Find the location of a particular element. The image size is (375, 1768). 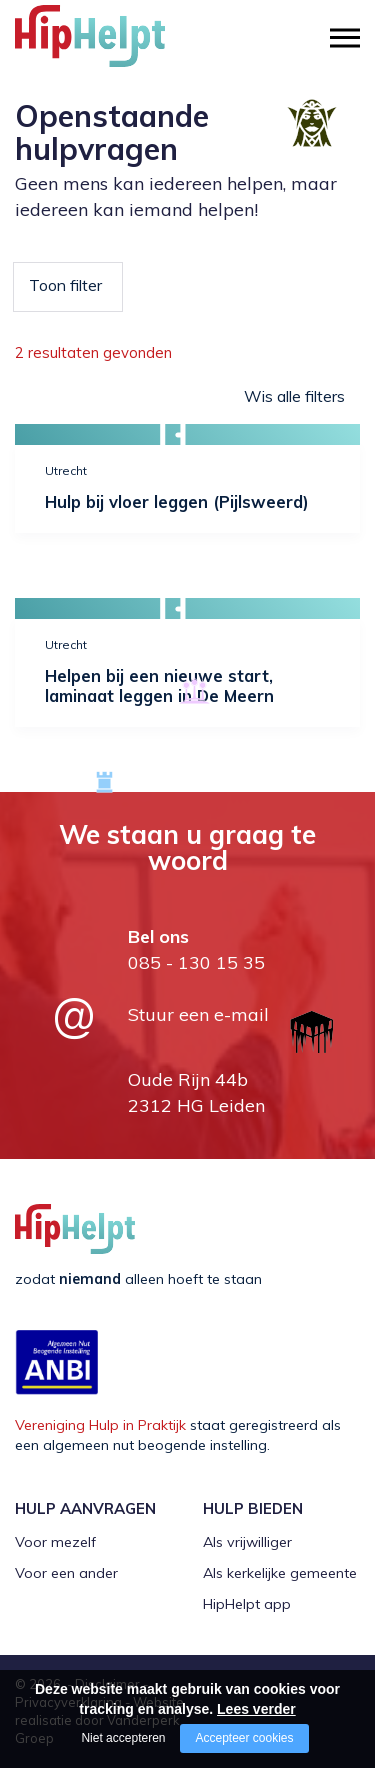

indicates a broadcast or transmission tower structure is located at coordinates (194, 688).